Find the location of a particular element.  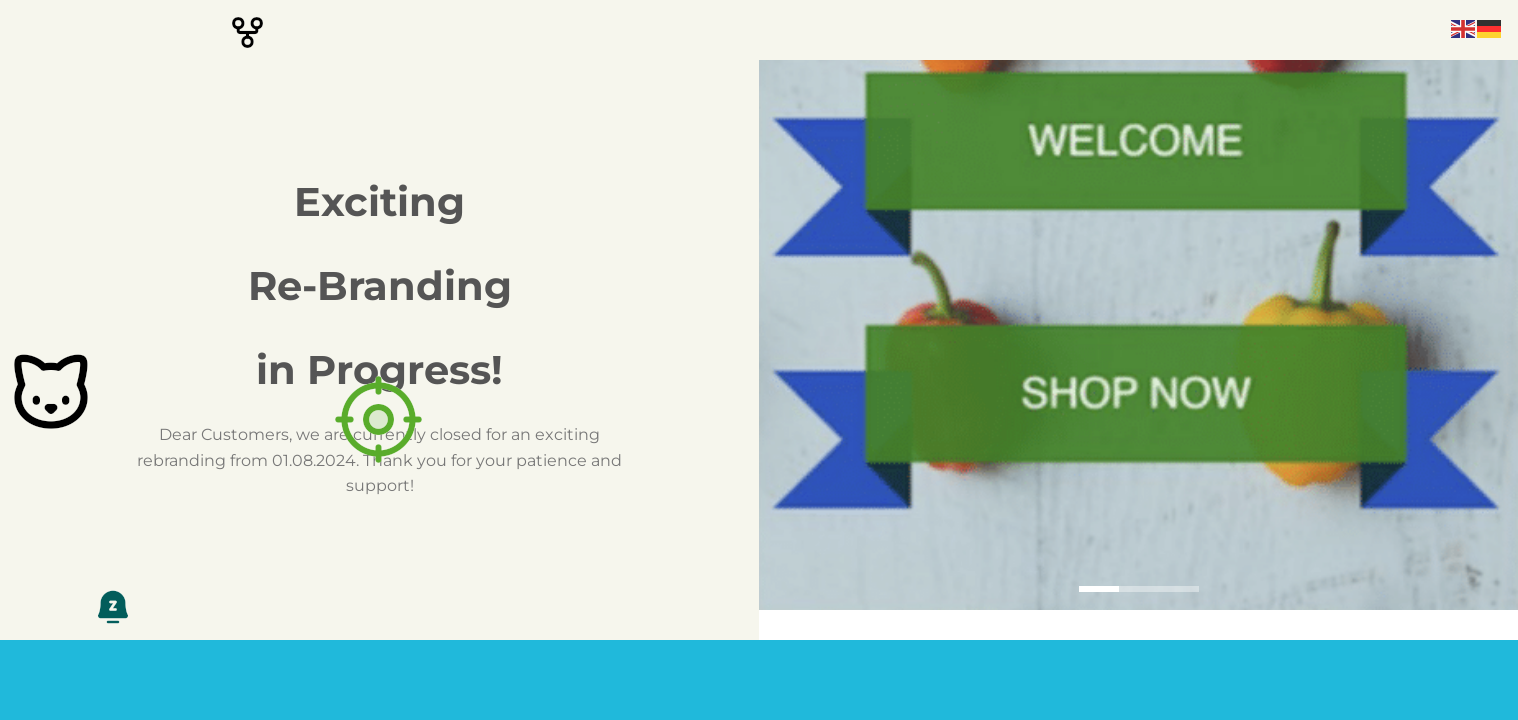

center map on current location is located at coordinates (378, 419).